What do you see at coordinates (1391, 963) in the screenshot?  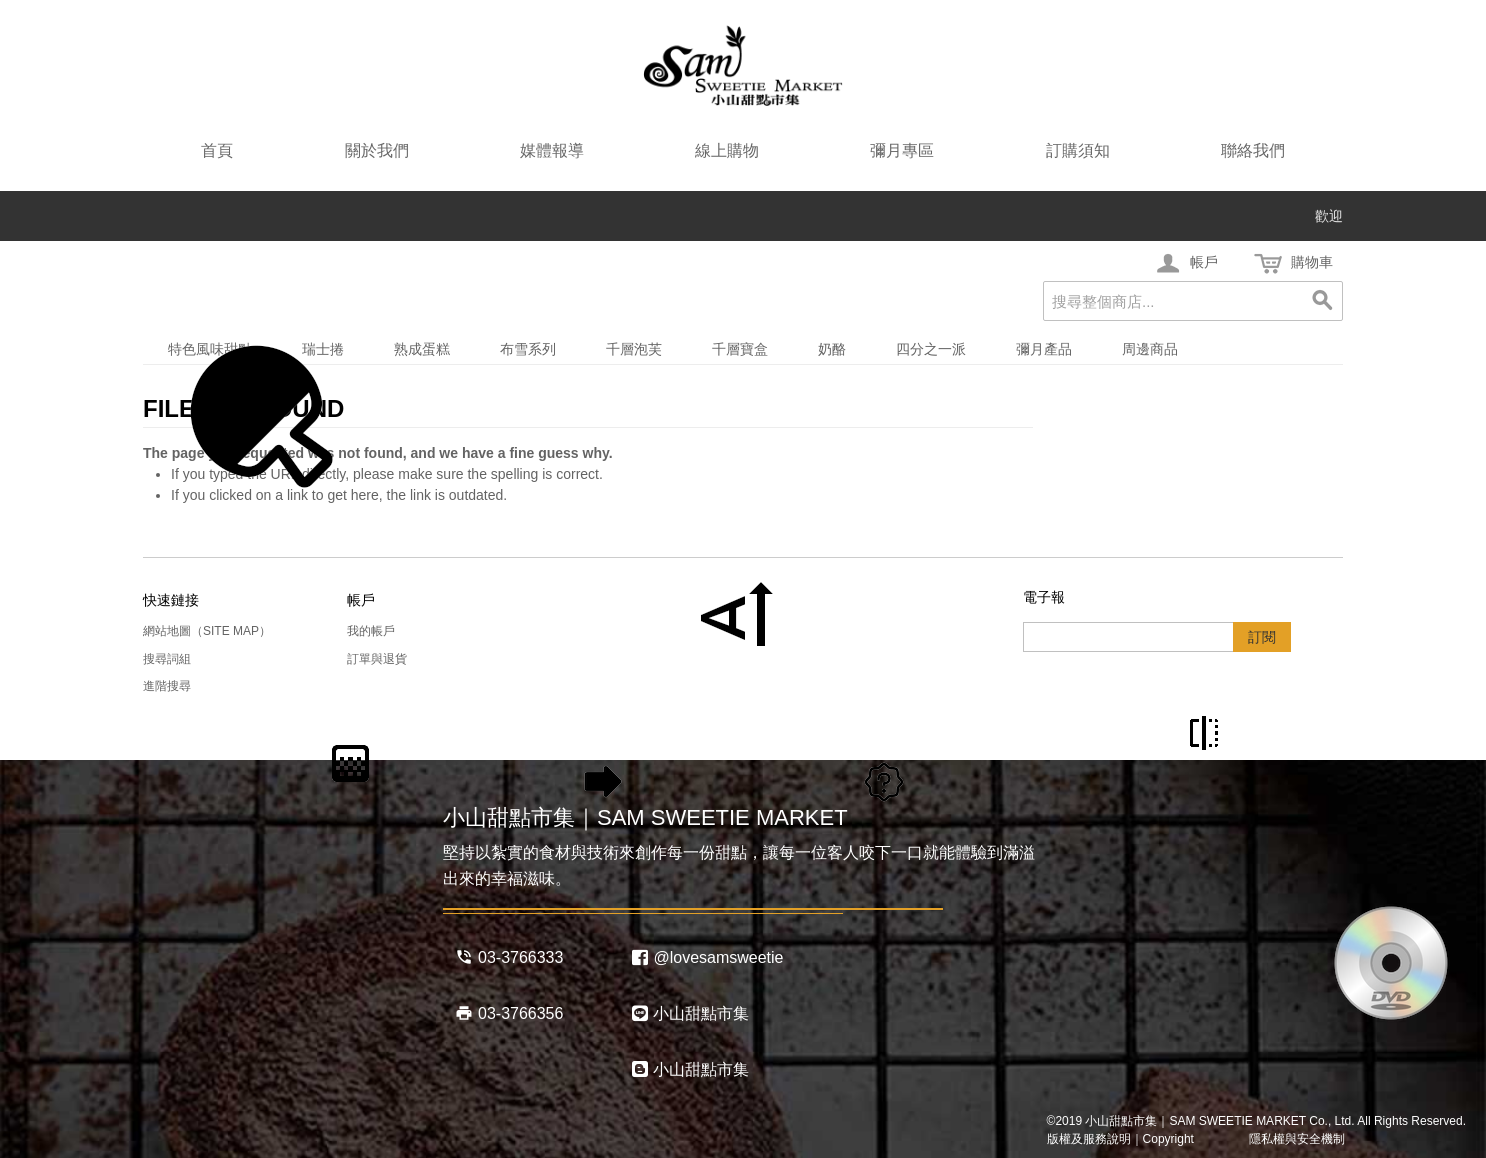 I see `indicates a DVD disc or optical media` at bounding box center [1391, 963].